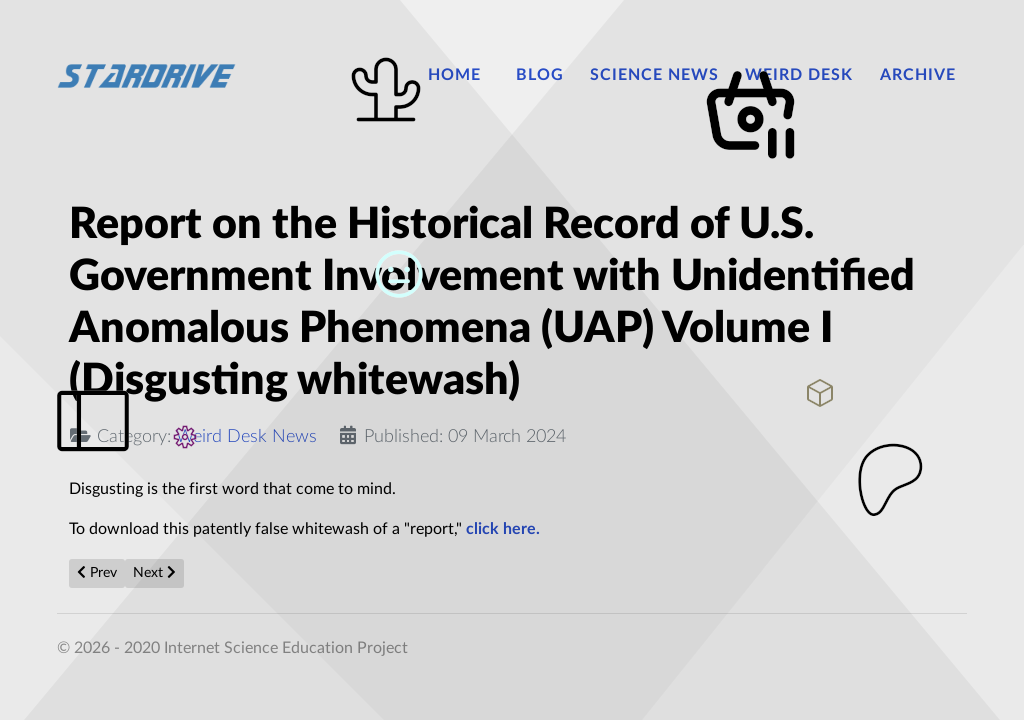 The width and height of the screenshot is (1024, 720). What do you see at coordinates (185, 437) in the screenshot?
I see `open settings or preferences` at bounding box center [185, 437].